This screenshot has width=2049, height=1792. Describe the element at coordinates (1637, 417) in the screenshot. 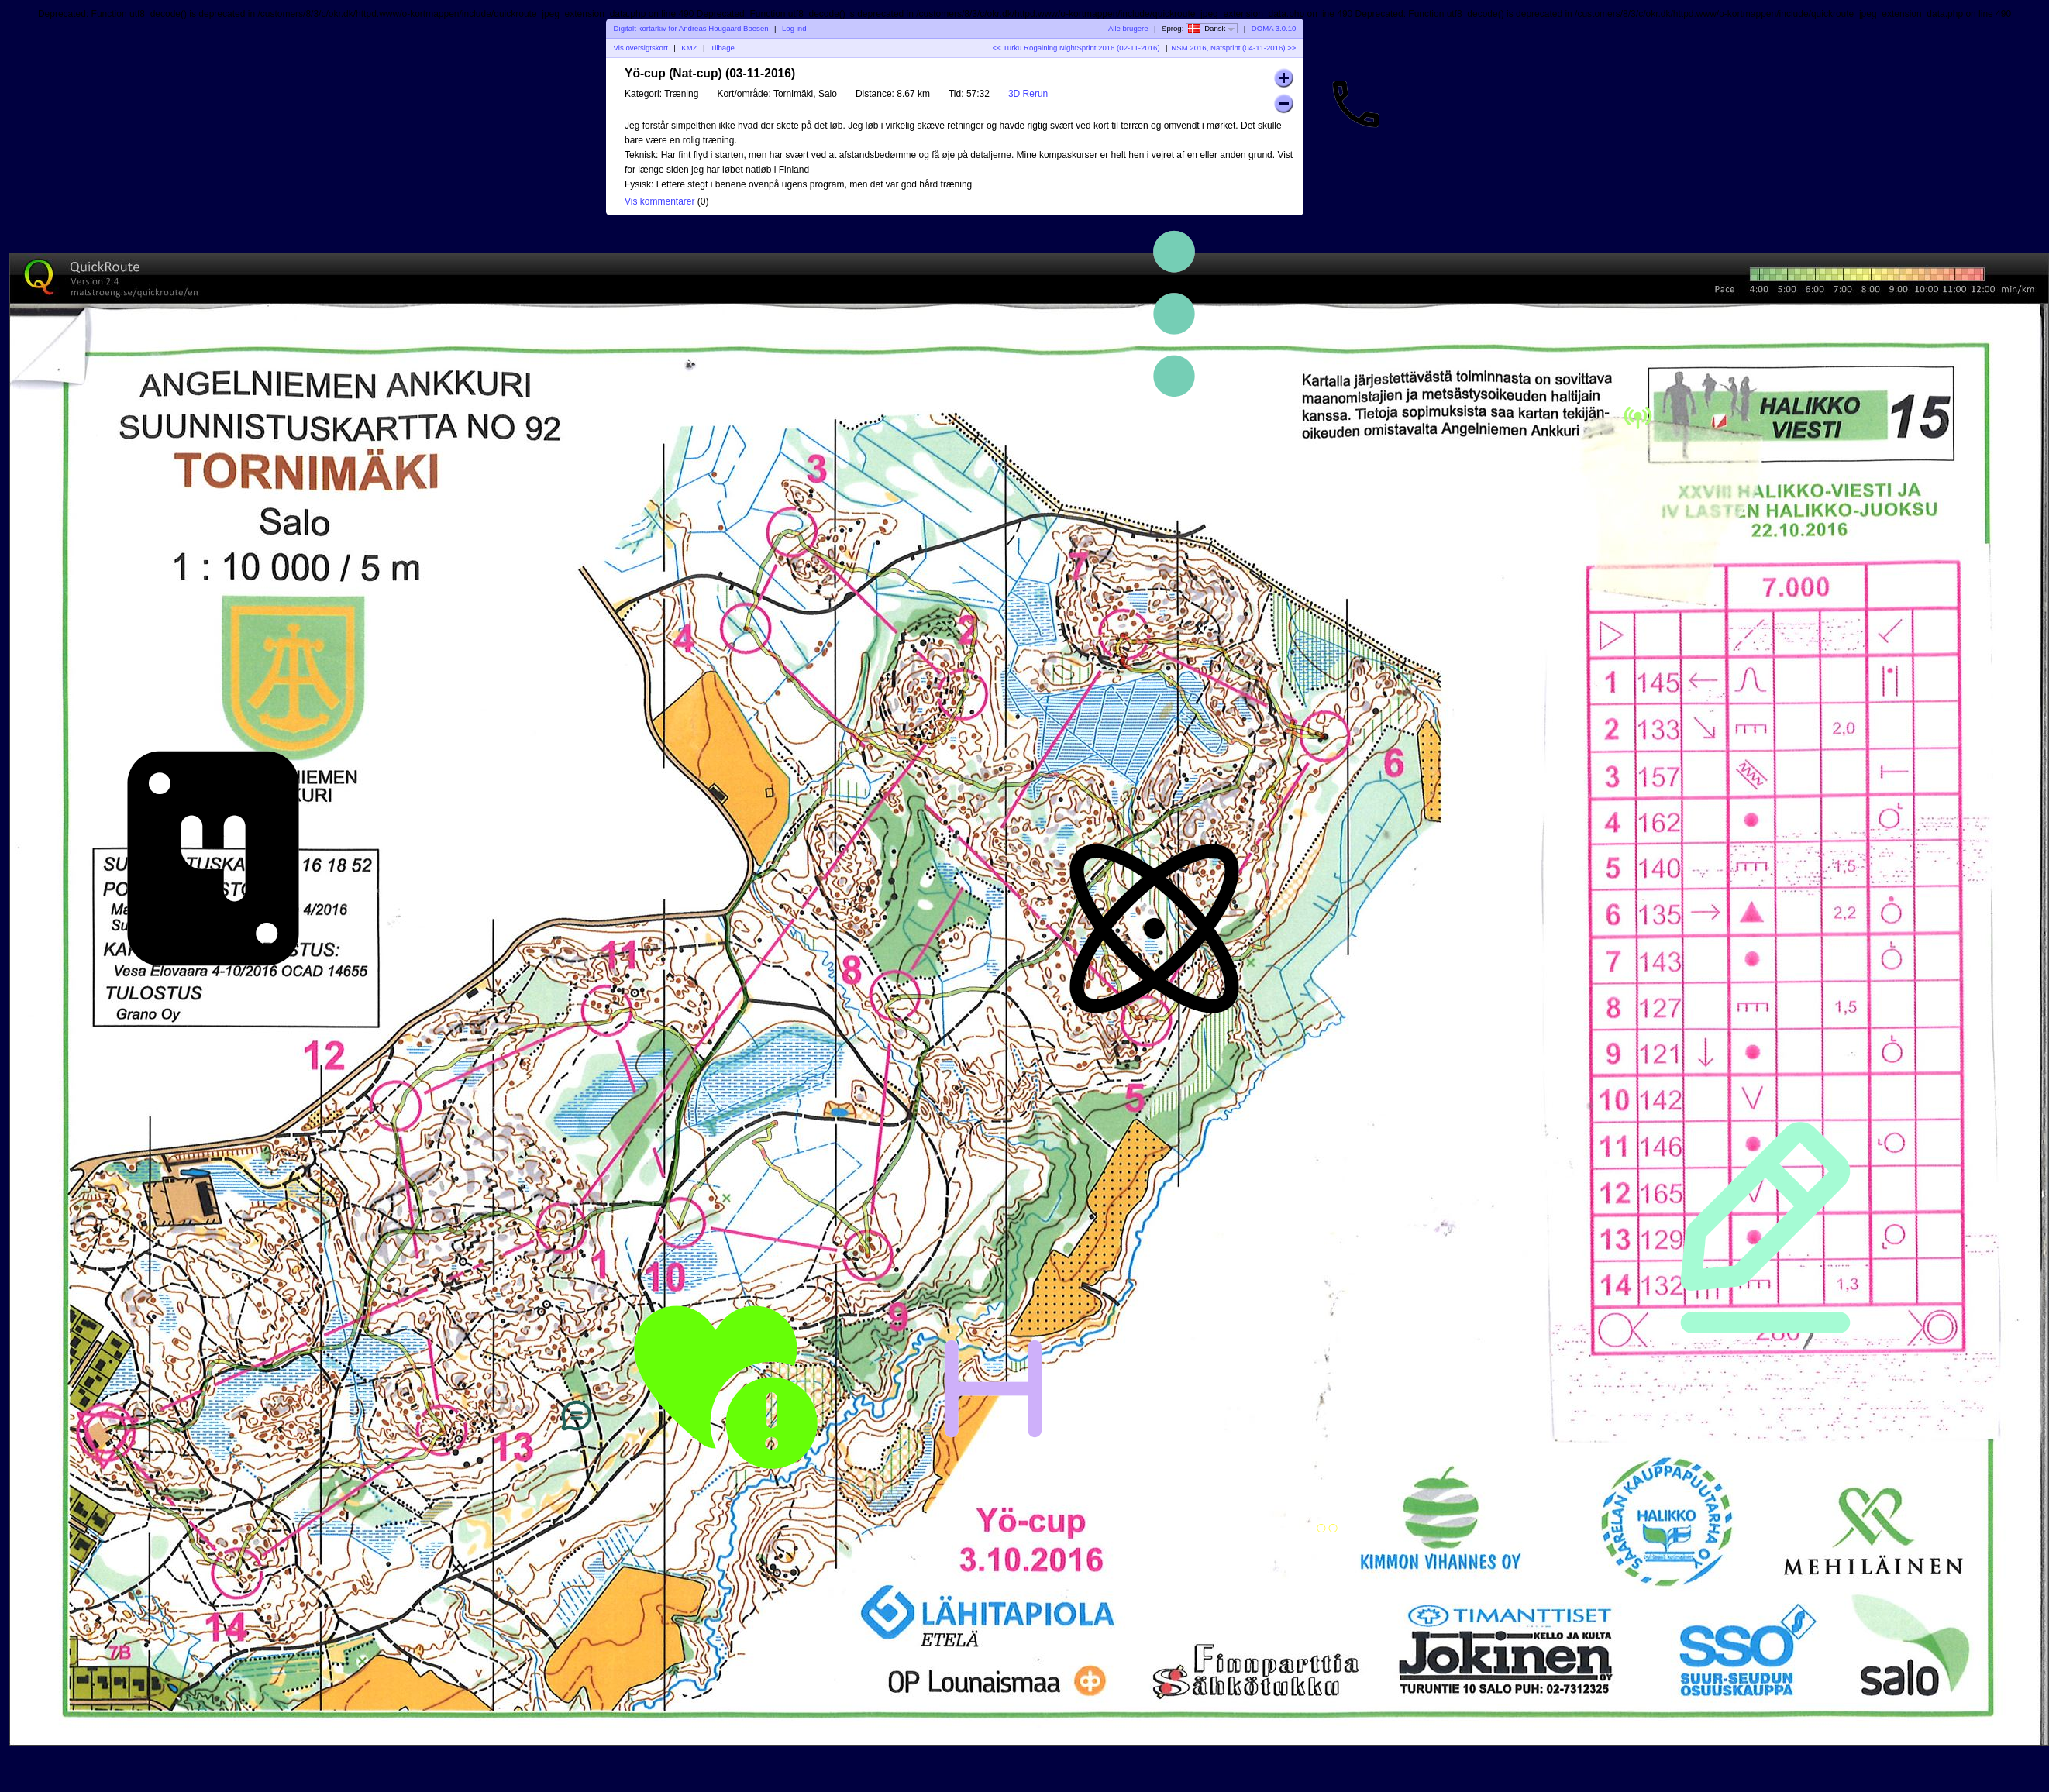

I see `access radio or audio streaming` at that location.